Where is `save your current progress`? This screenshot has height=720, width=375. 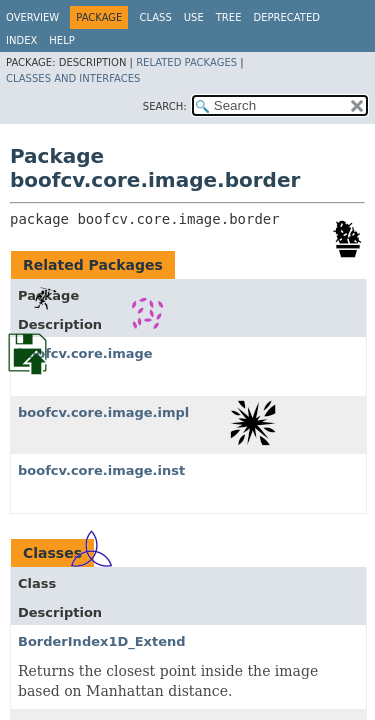 save your current progress is located at coordinates (27, 352).